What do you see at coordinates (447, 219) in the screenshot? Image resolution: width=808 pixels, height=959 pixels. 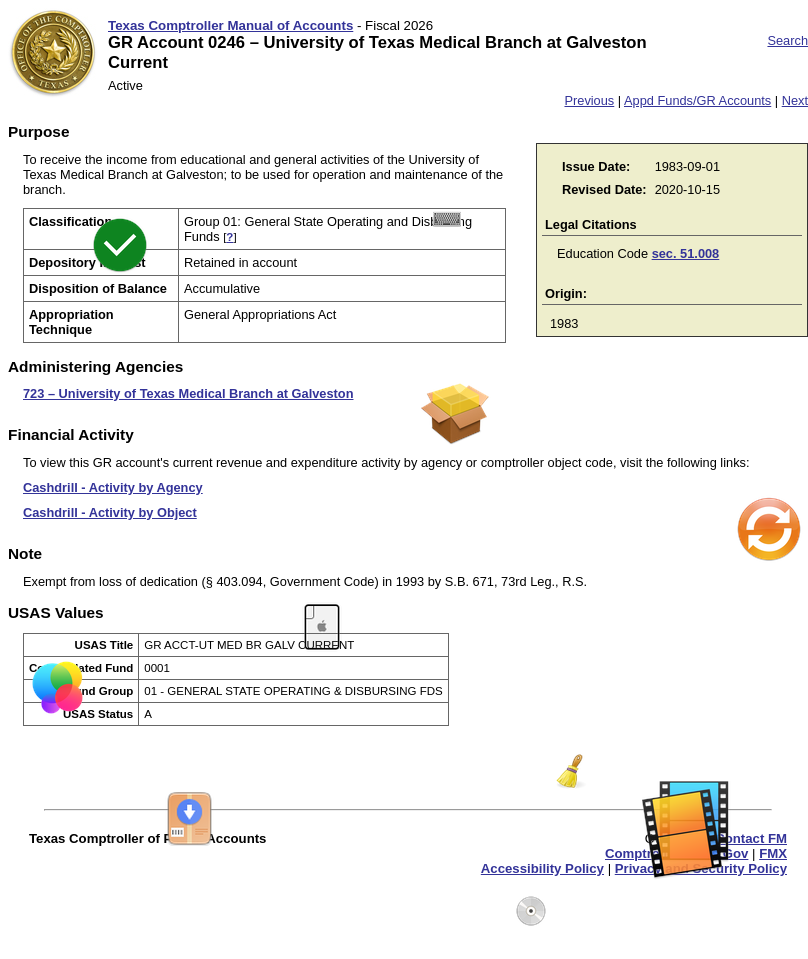 I see `bluetooth keyboard connected` at bounding box center [447, 219].